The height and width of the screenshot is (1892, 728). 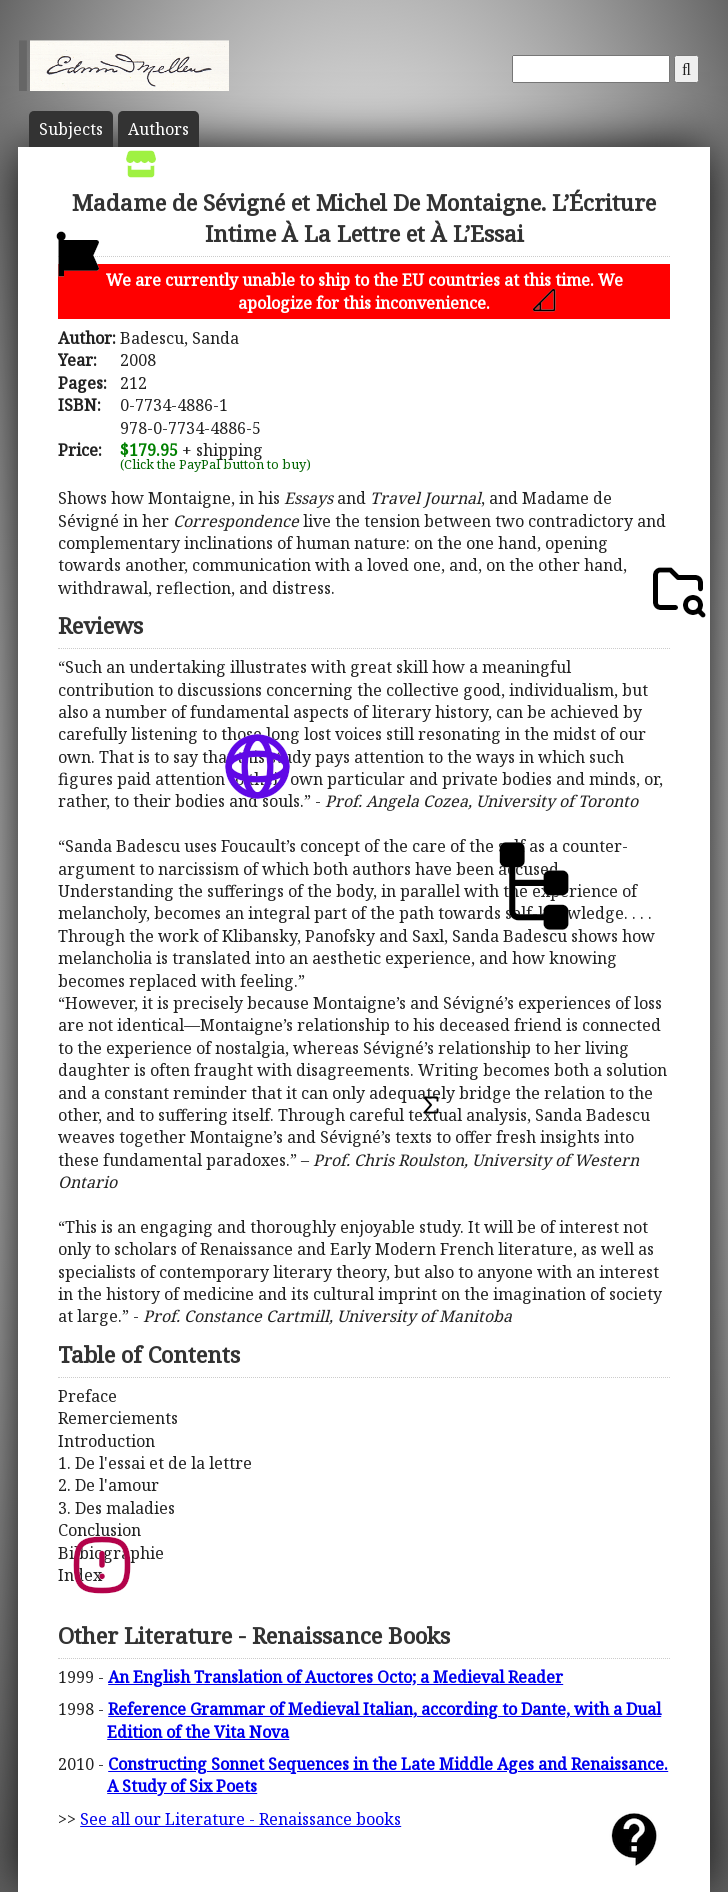 I want to click on view hierarchical folder structure, so click(x=531, y=886).